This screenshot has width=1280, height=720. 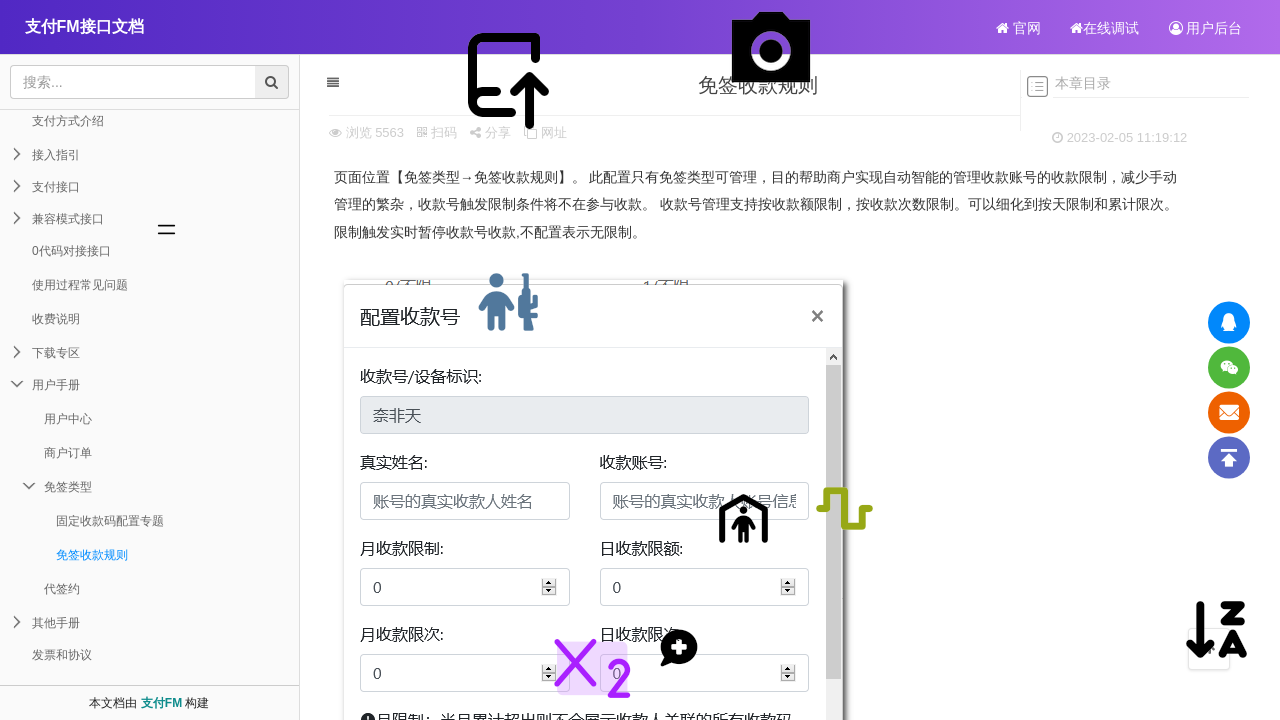 What do you see at coordinates (504, 81) in the screenshot?
I see `push code to a repository` at bounding box center [504, 81].